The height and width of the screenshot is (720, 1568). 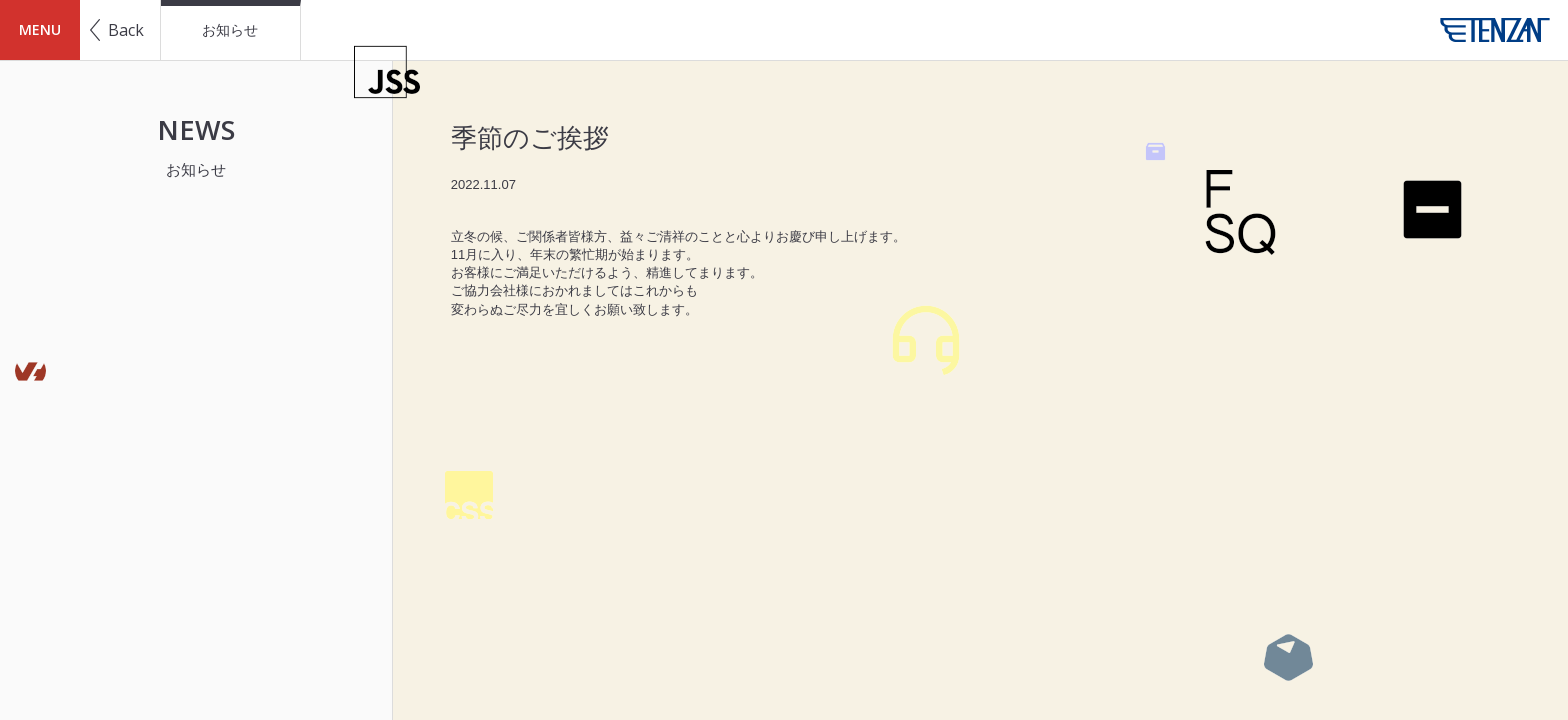 I want to click on OVH cloud hosting services logo, so click(x=30, y=371).